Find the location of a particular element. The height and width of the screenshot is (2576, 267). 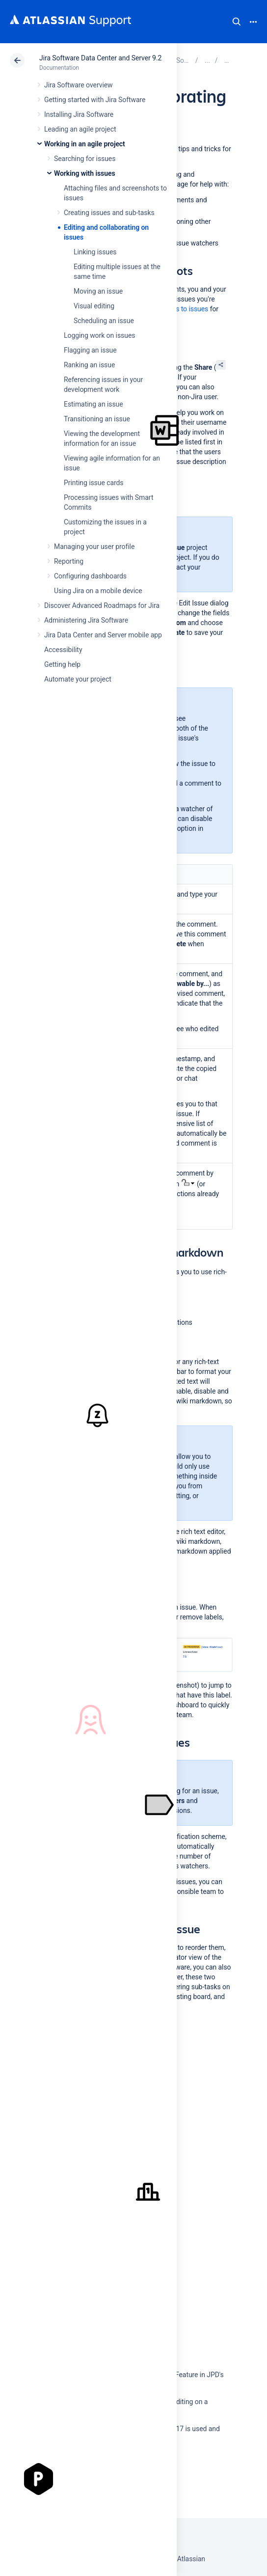

indicates linux operating system compatibility is located at coordinates (90, 1721).